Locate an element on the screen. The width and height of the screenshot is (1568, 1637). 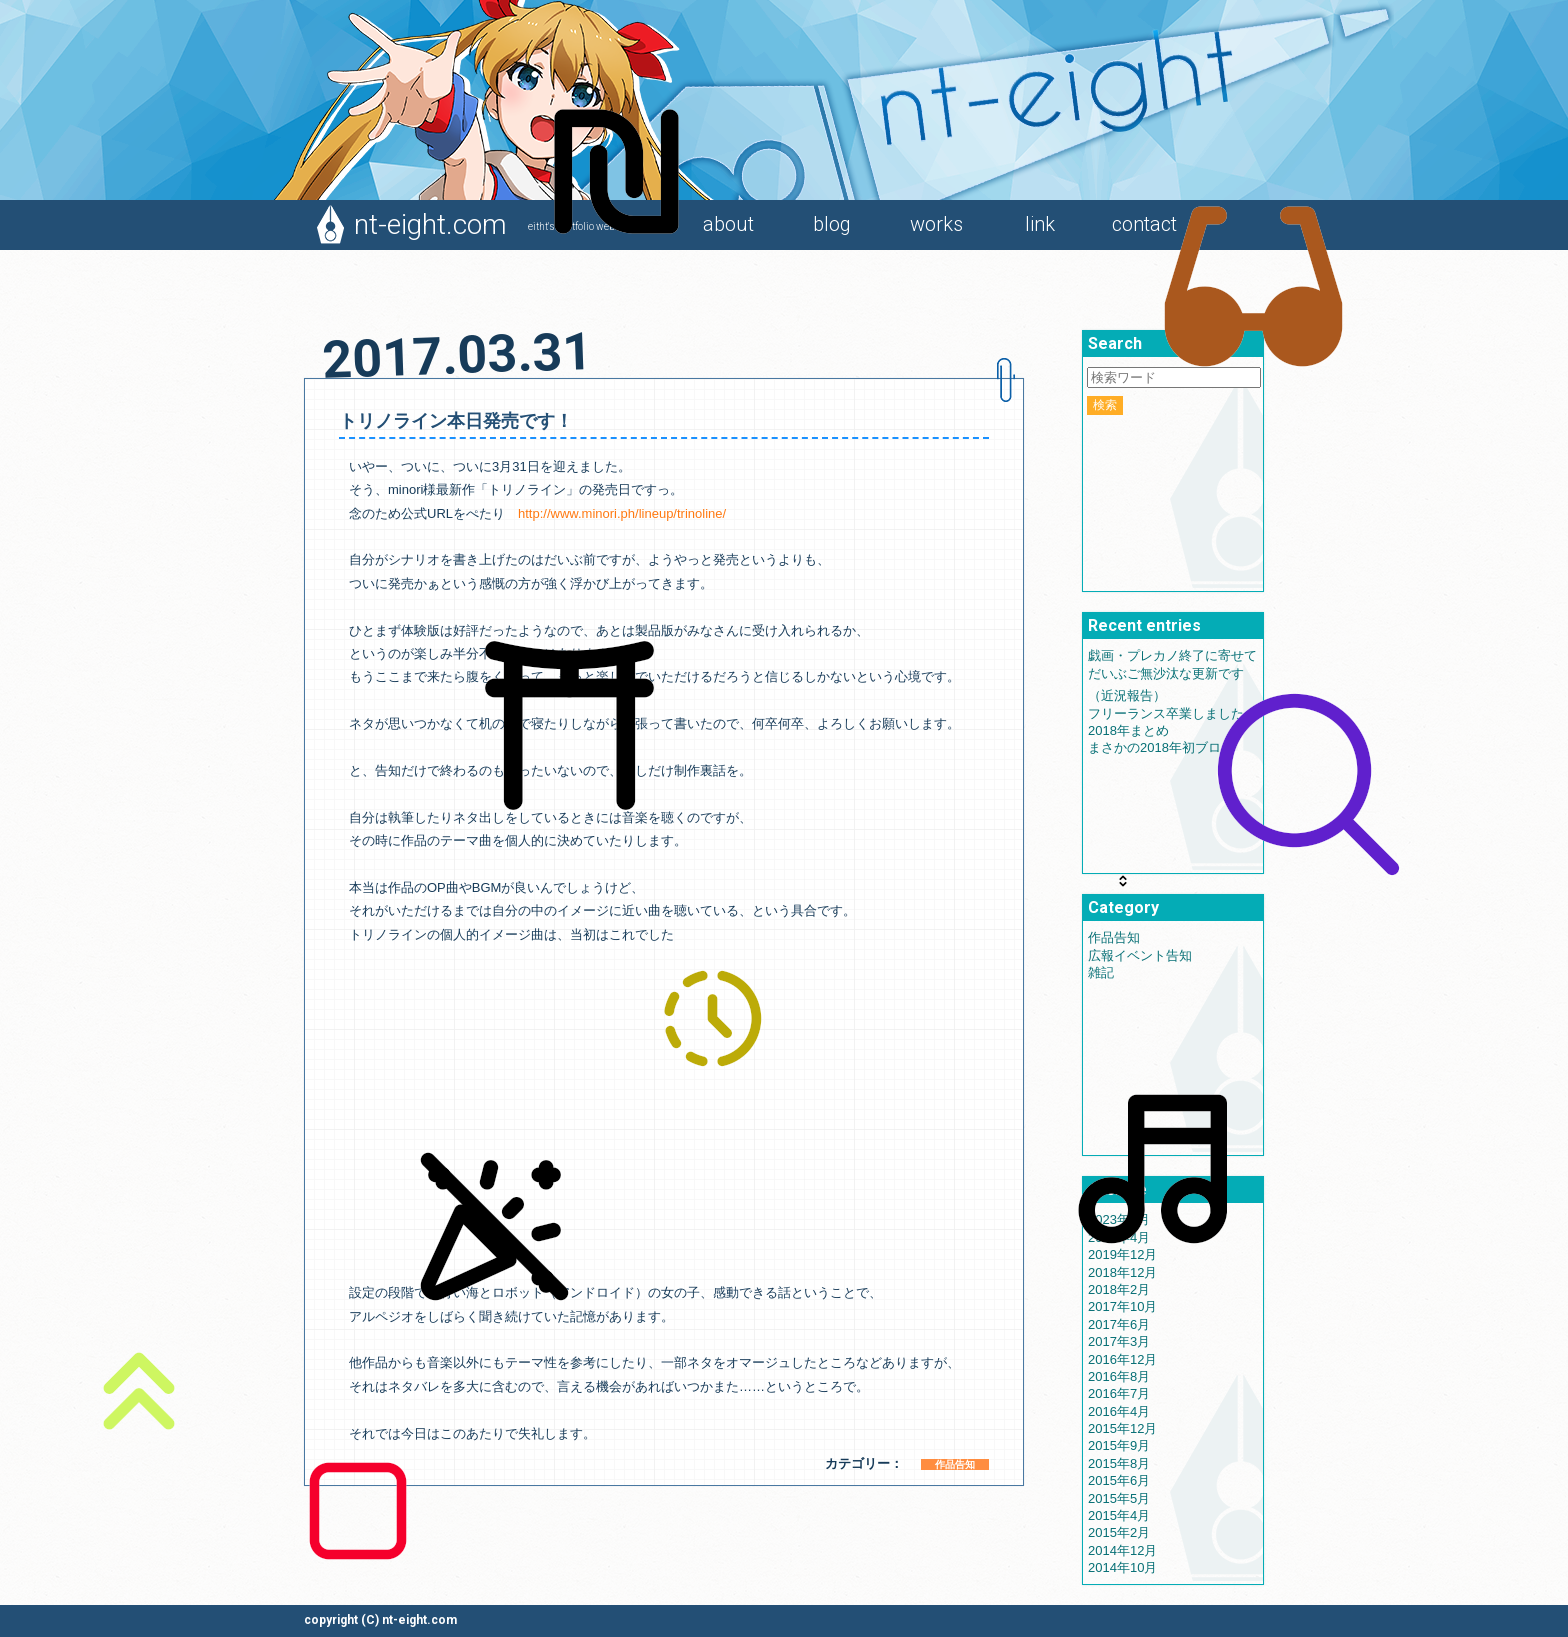
access japanese cultural content or settings is located at coordinates (569, 725).